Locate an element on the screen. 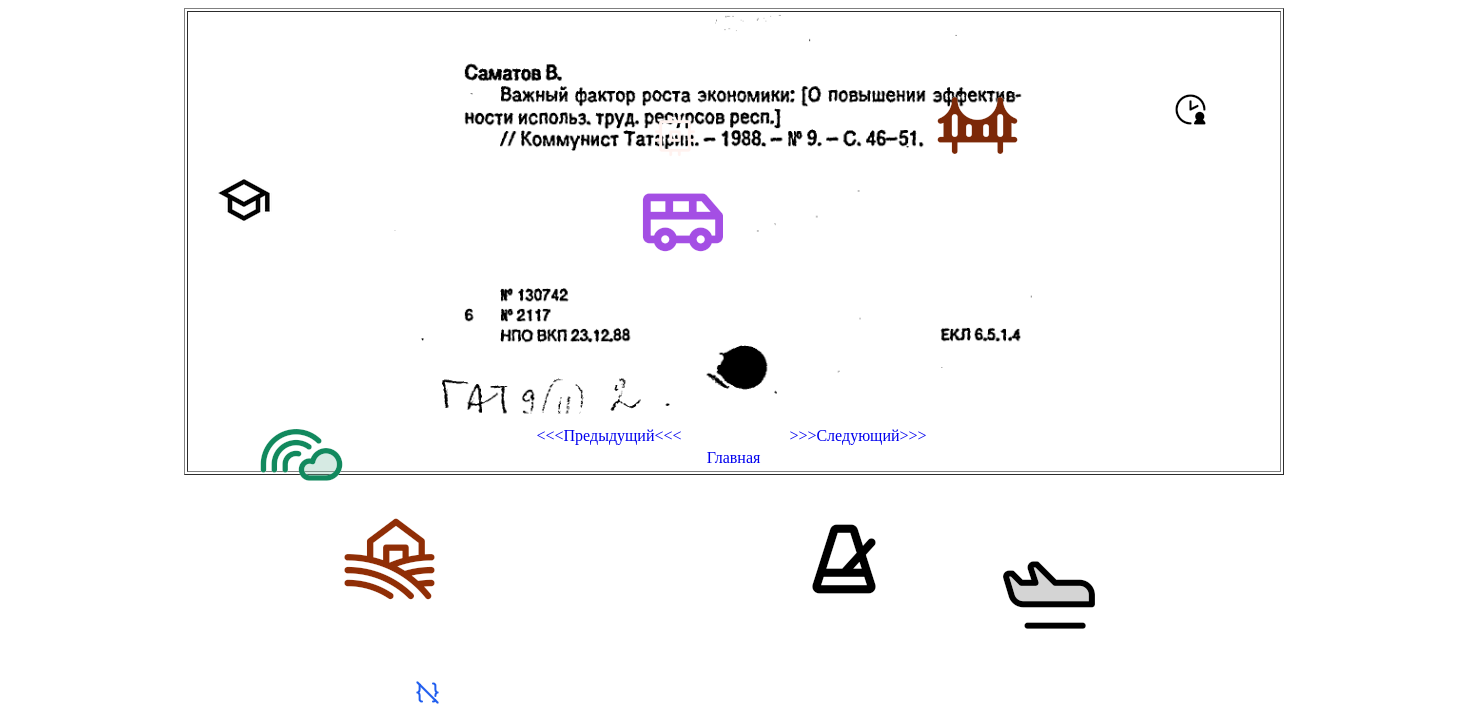 This screenshot has width=1467, height=720. access farm or agricultural features is located at coordinates (389, 560).